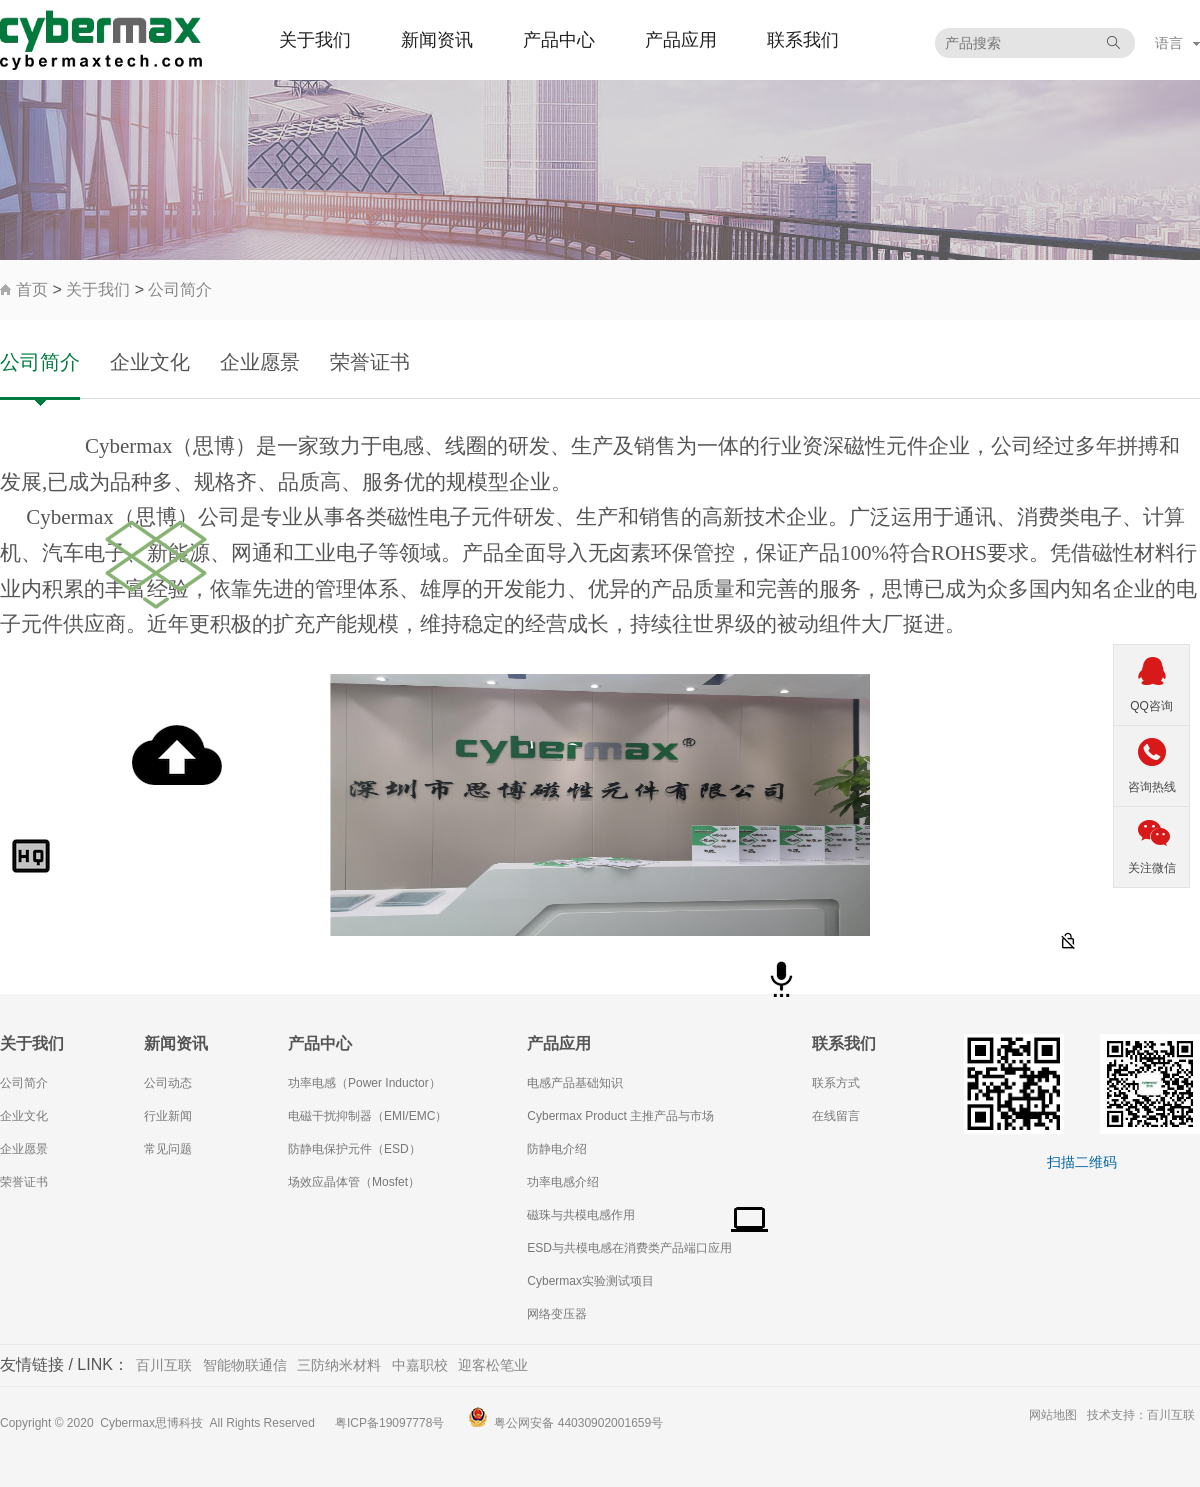  Describe the element at coordinates (749, 1219) in the screenshot. I see `access desktop or computer settings` at that location.